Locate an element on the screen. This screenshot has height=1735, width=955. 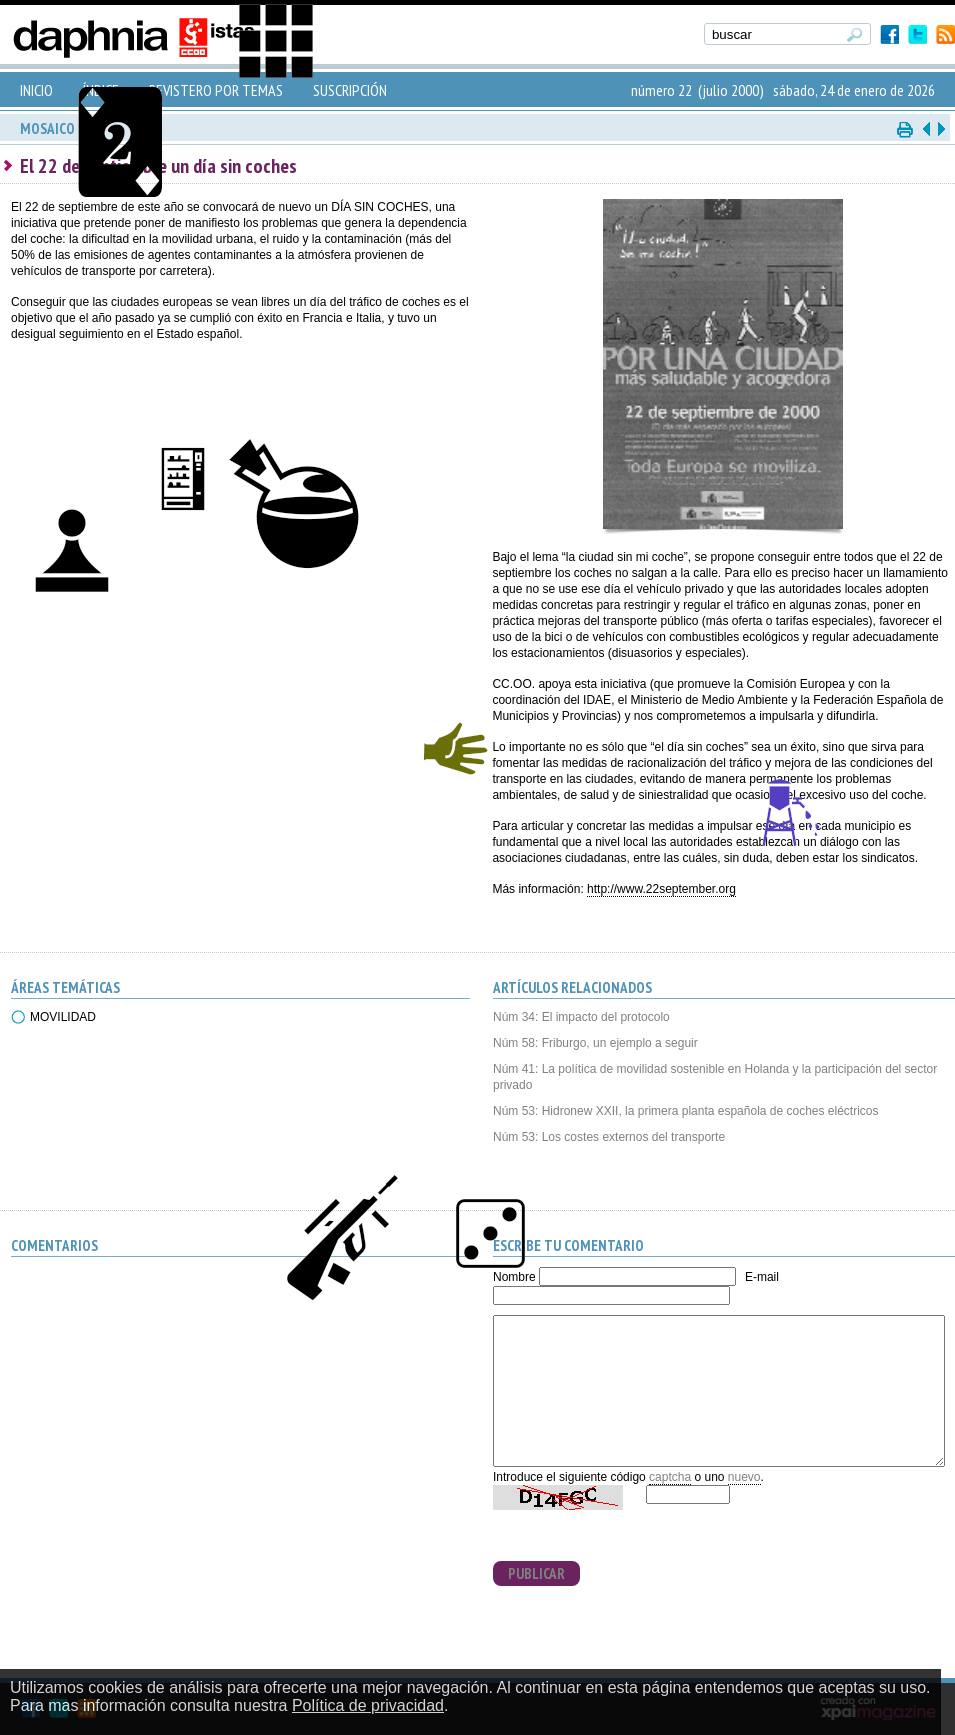
play chess or start a chess game is located at coordinates (72, 538).